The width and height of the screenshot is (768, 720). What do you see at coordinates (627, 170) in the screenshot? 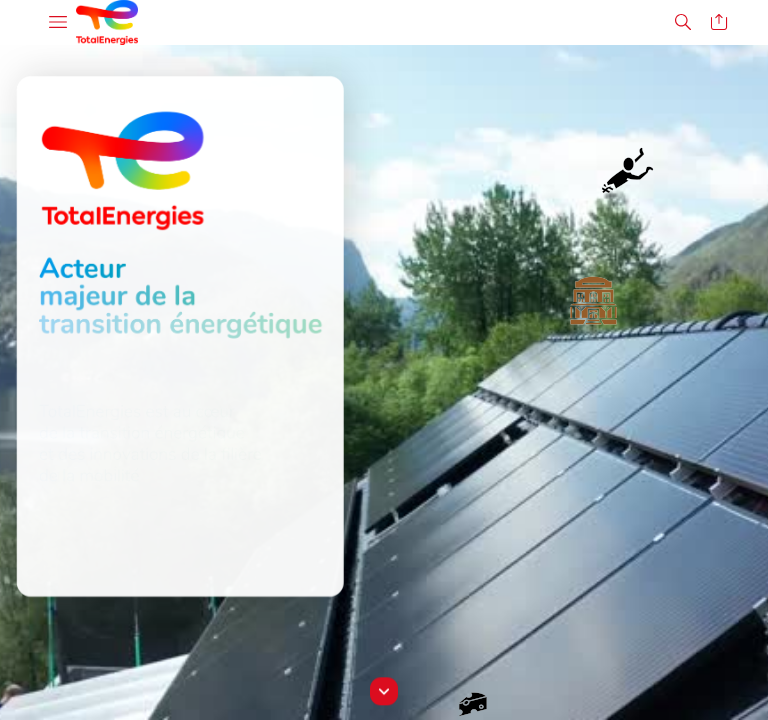
I see `indicates a crawling or stealth movement mode` at bounding box center [627, 170].